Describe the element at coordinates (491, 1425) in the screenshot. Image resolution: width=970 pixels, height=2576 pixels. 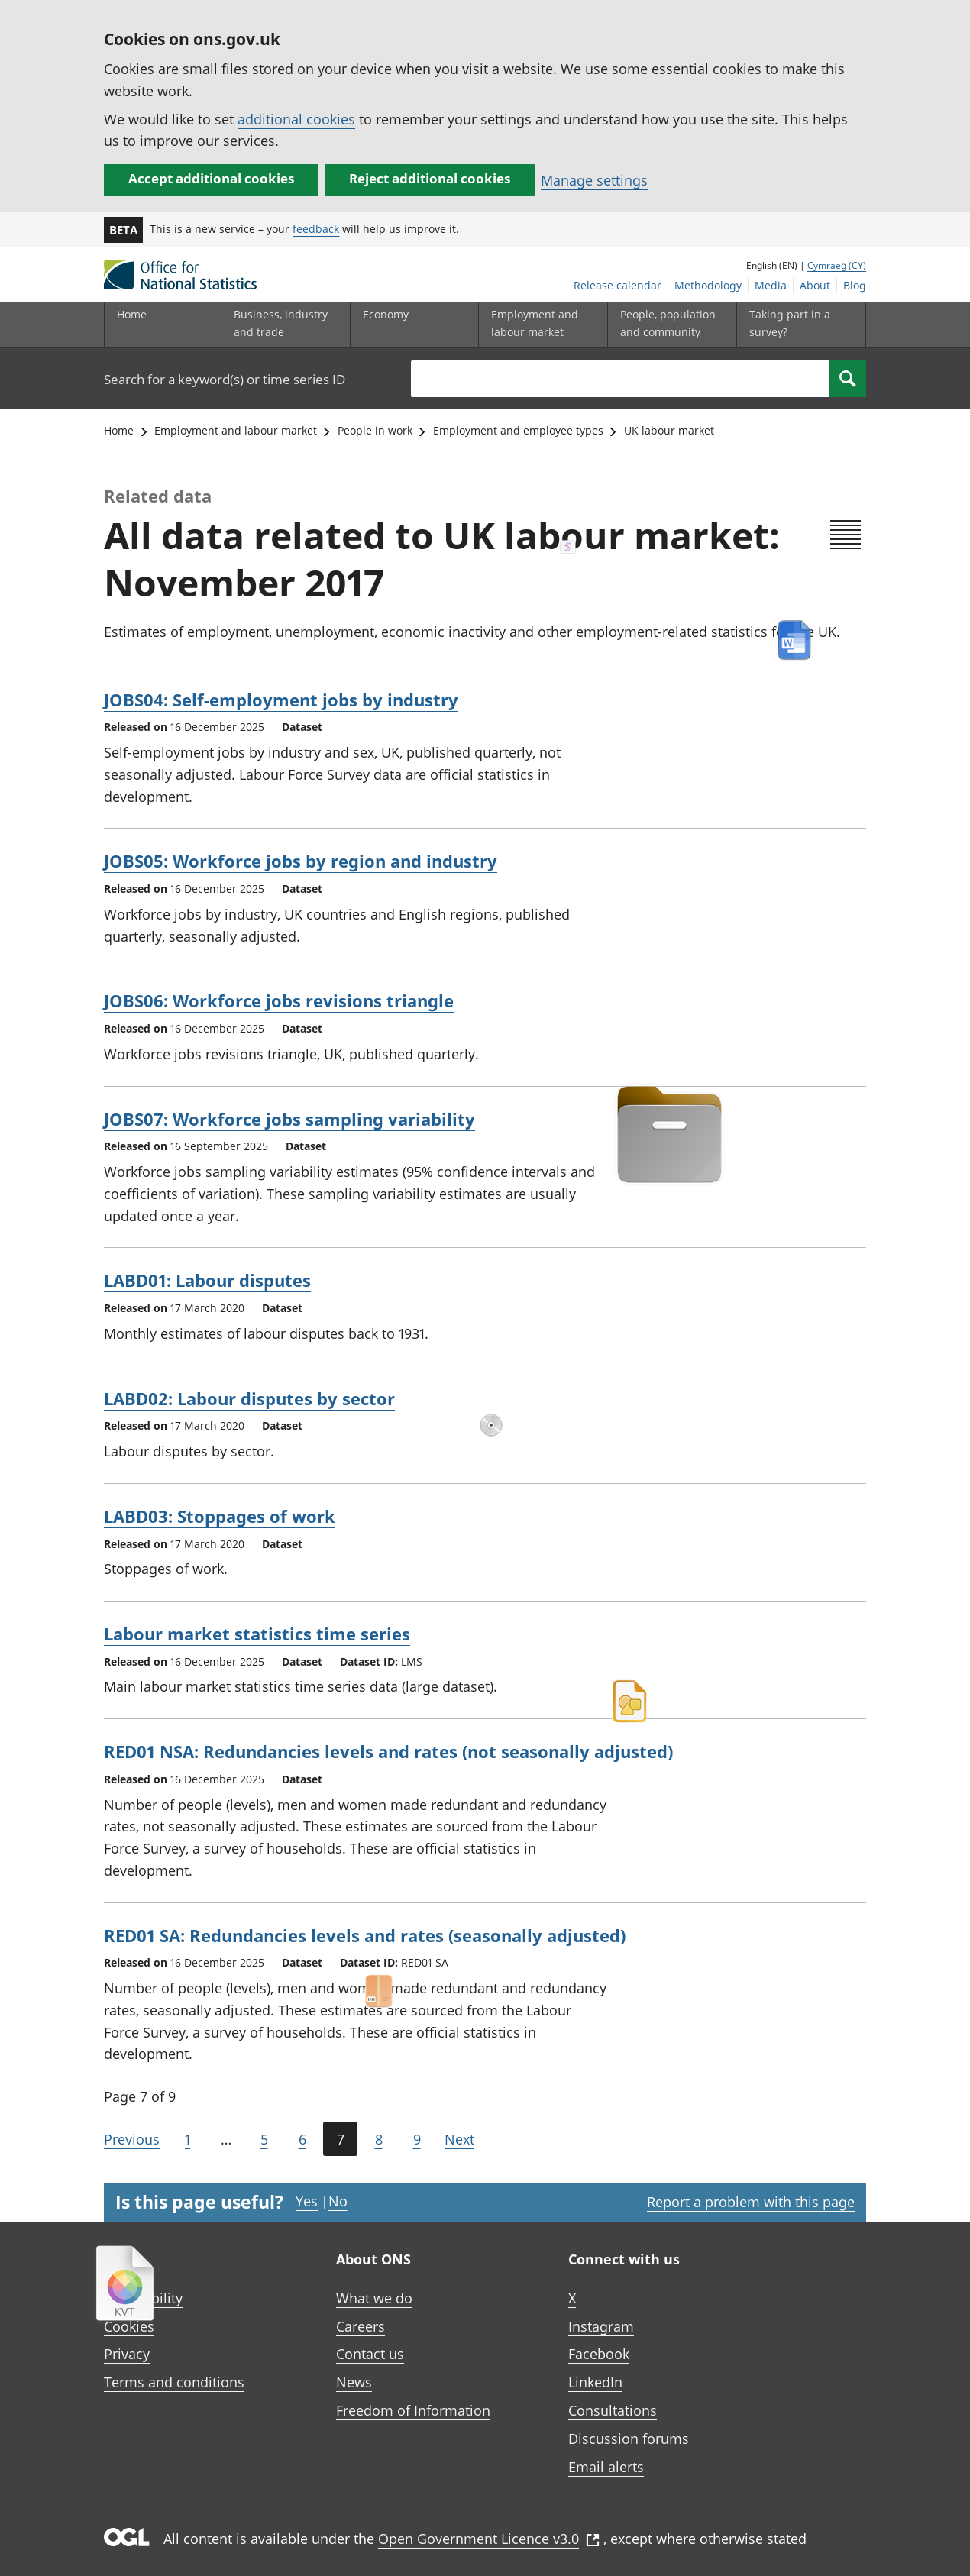
I see `indicates a CD-ROM or optical disc drive` at that location.